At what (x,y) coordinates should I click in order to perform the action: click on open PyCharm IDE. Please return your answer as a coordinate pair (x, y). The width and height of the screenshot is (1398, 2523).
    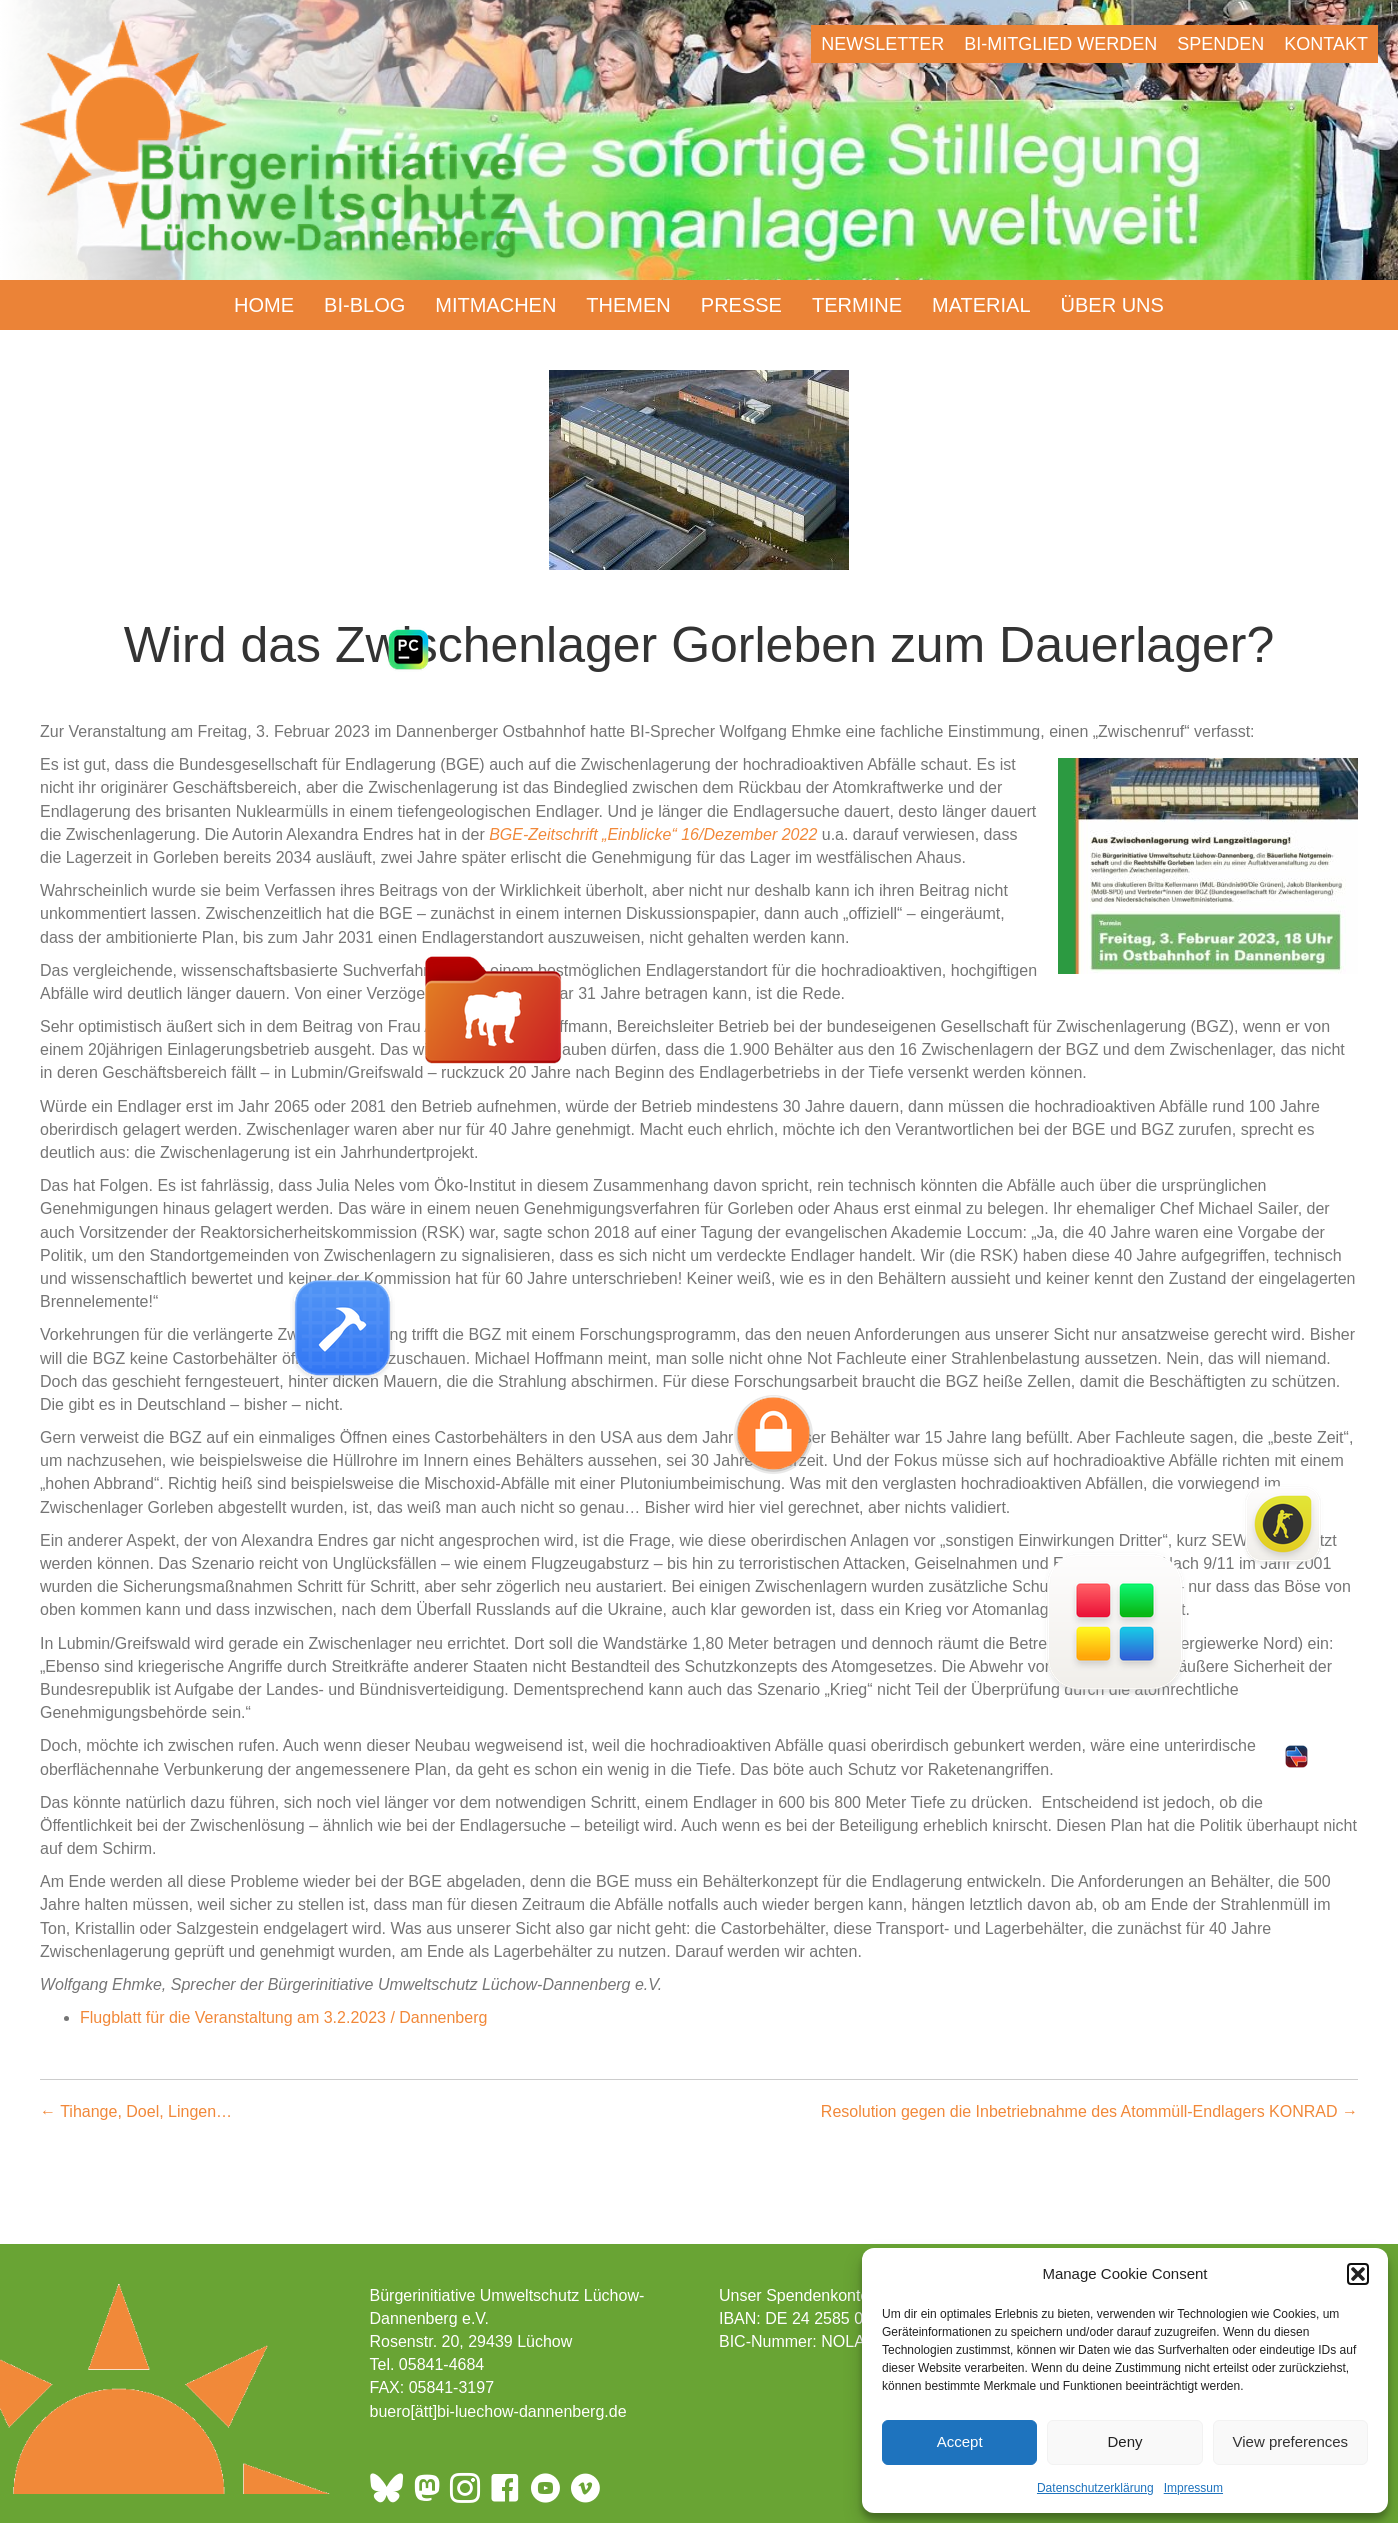
    Looking at the image, I should click on (408, 649).